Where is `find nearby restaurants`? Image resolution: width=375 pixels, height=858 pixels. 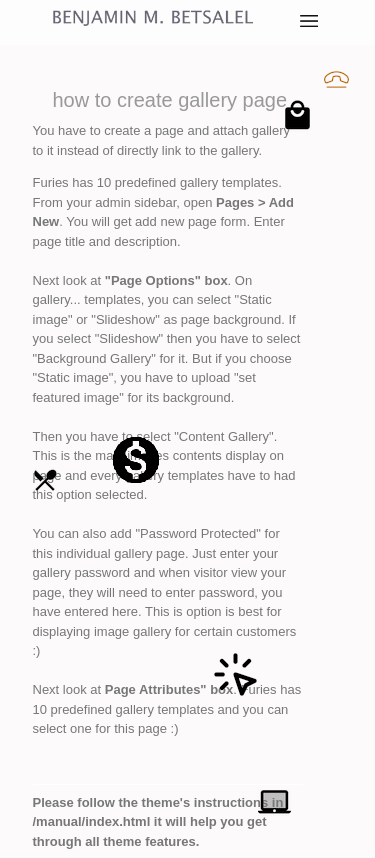
find nearby restaurants is located at coordinates (45, 480).